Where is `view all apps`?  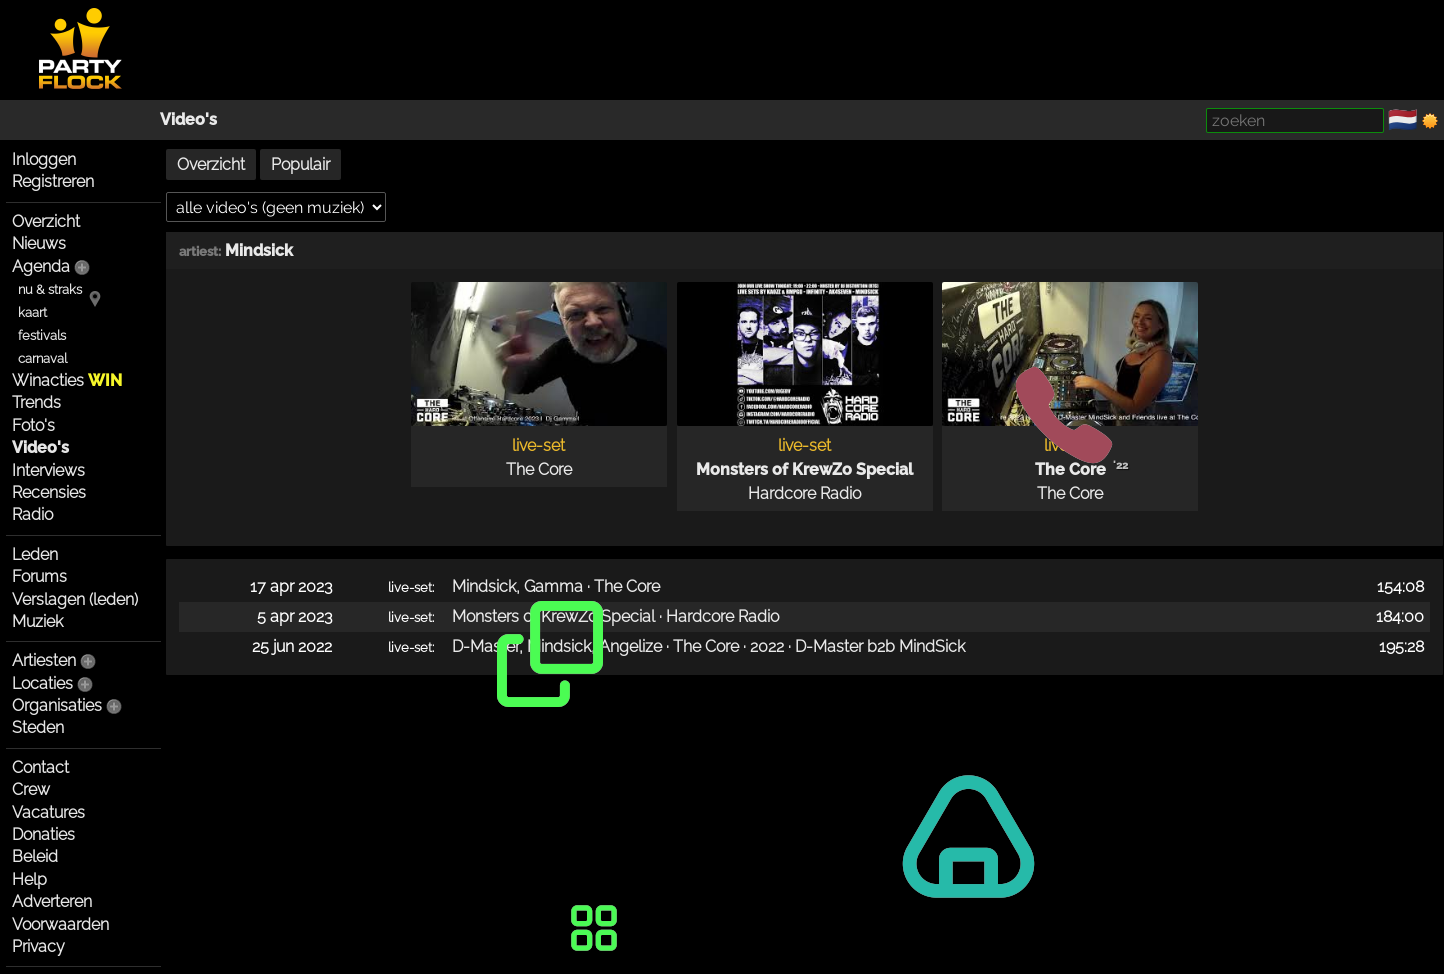
view all apps is located at coordinates (594, 928).